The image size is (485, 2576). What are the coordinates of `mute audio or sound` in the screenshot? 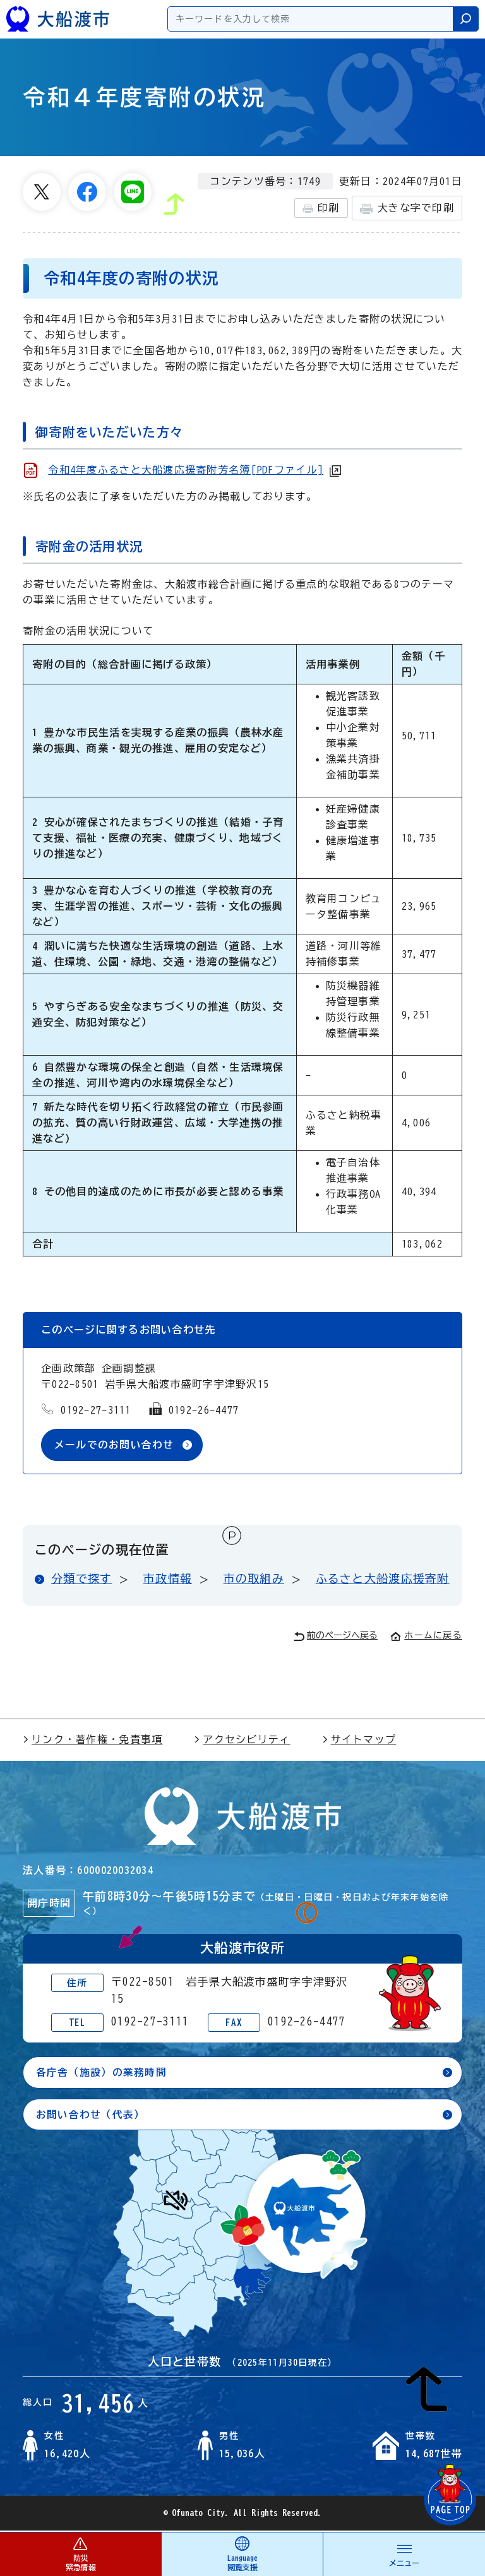 It's located at (176, 2200).